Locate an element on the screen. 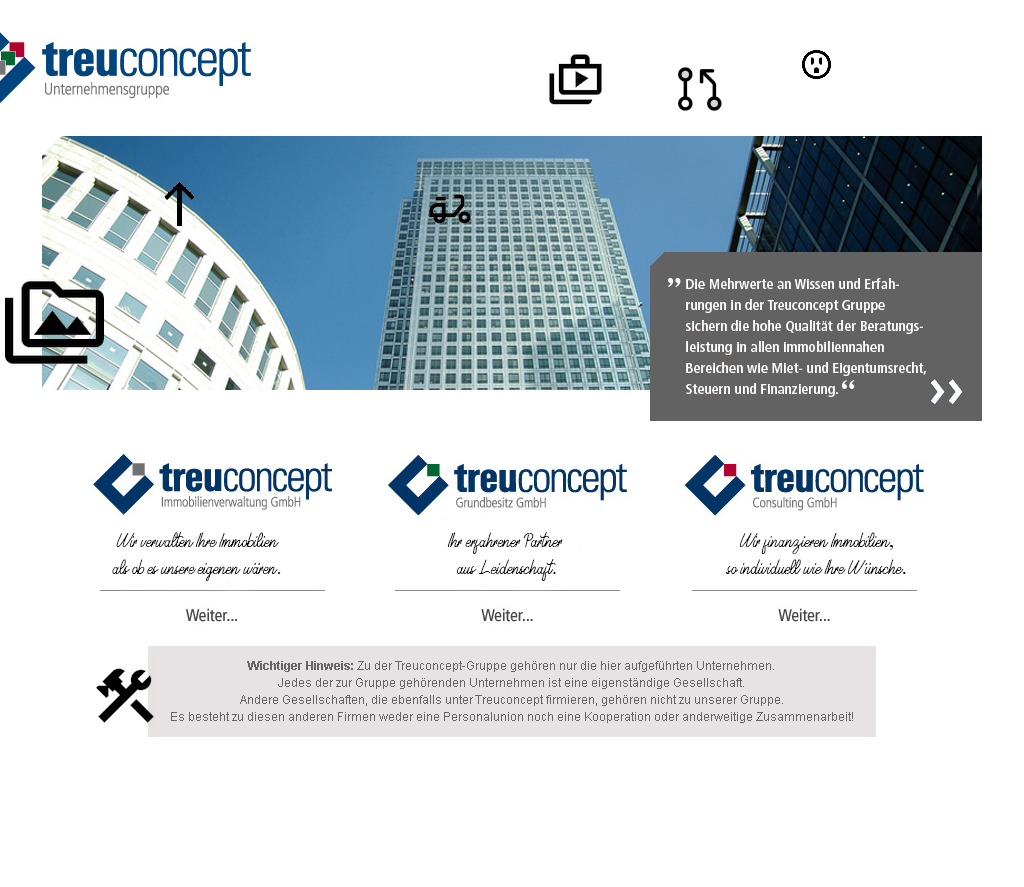  electrical outlet or power socket indicator is located at coordinates (816, 64).